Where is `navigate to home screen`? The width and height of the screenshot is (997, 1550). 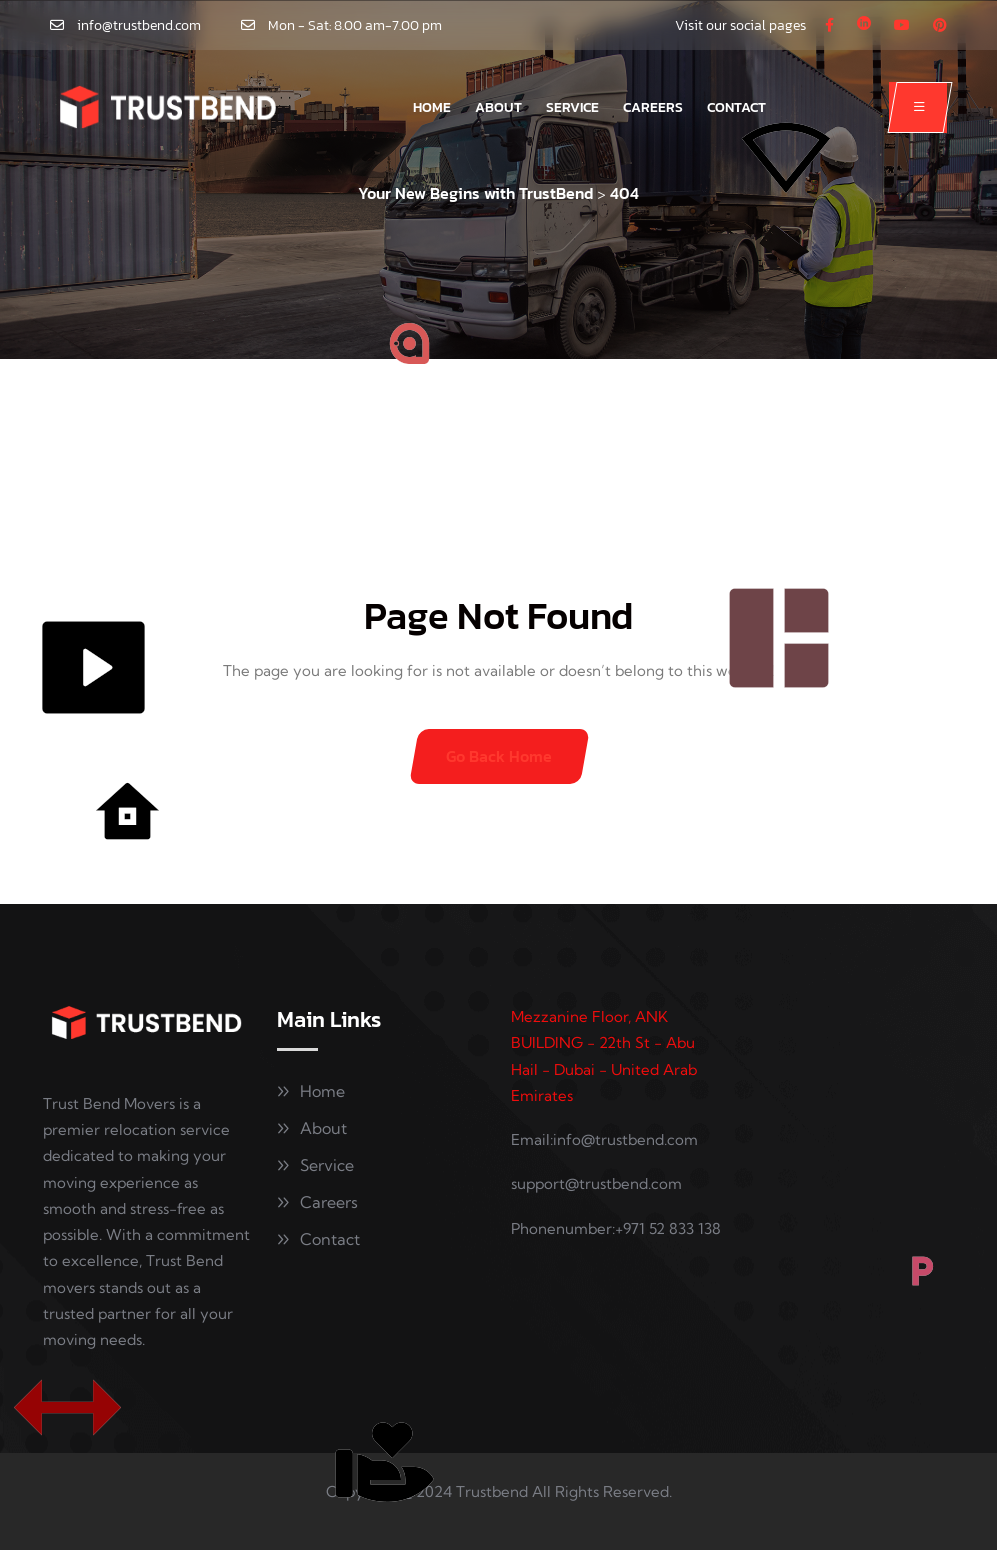
navigate to home screen is located at coordinates (127, 813).